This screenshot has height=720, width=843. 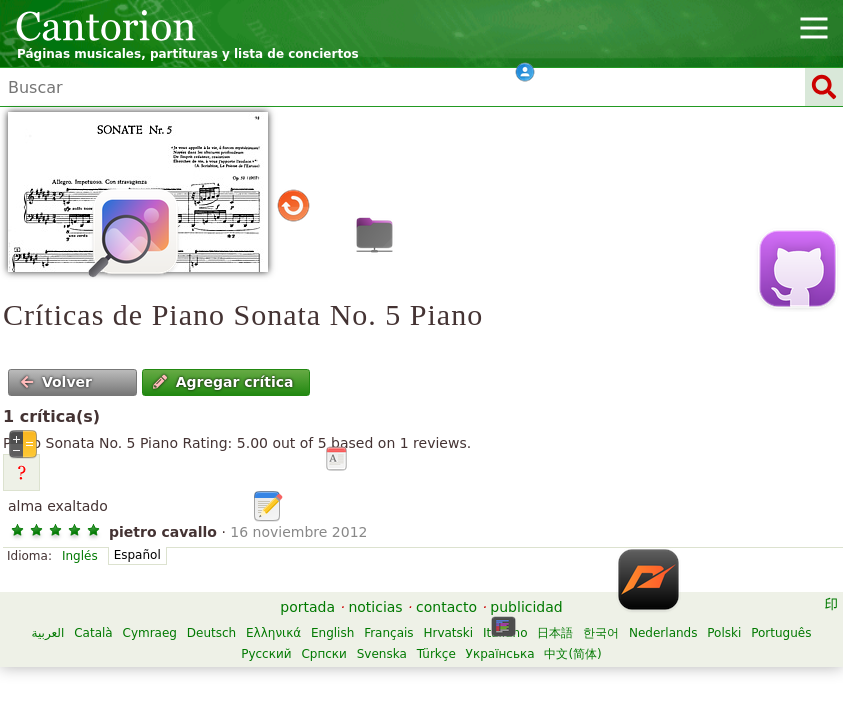 I want to click on access files stored on a remote server, so click(x=374, y=234).